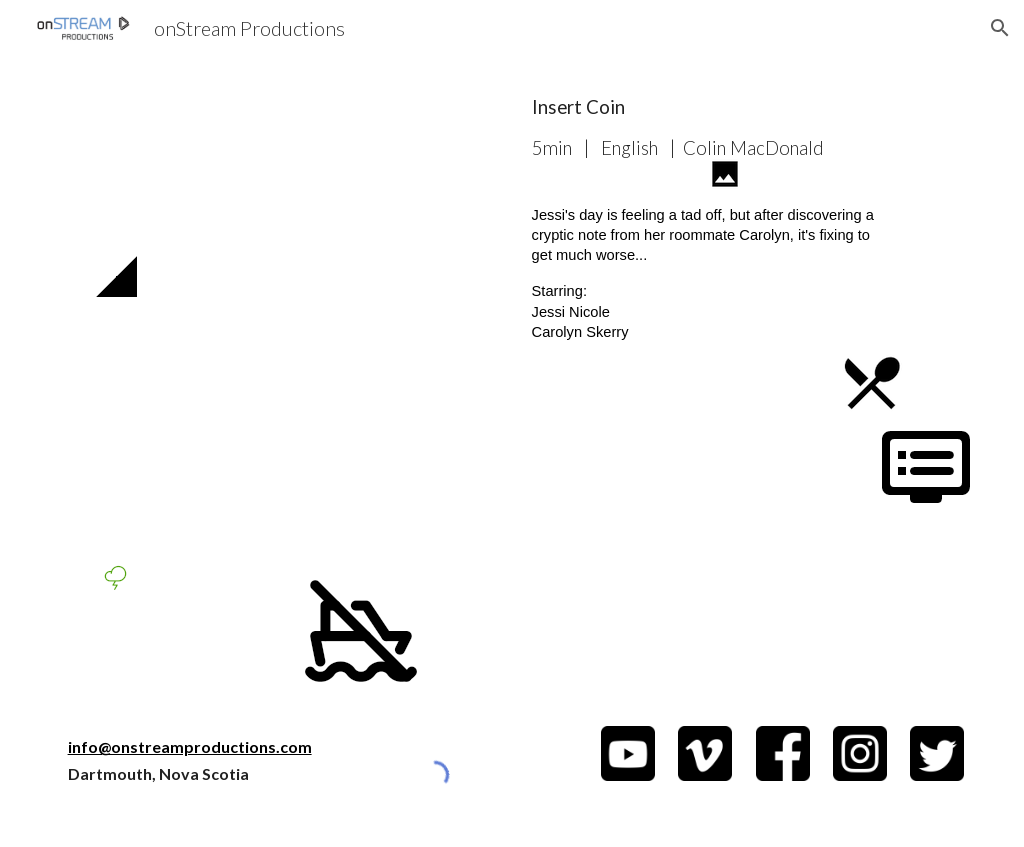 This screenshot has width=1024, height=847. Describe the element at coordinates (725, 174) in the screenshot. I see `view photos or images` at that location.